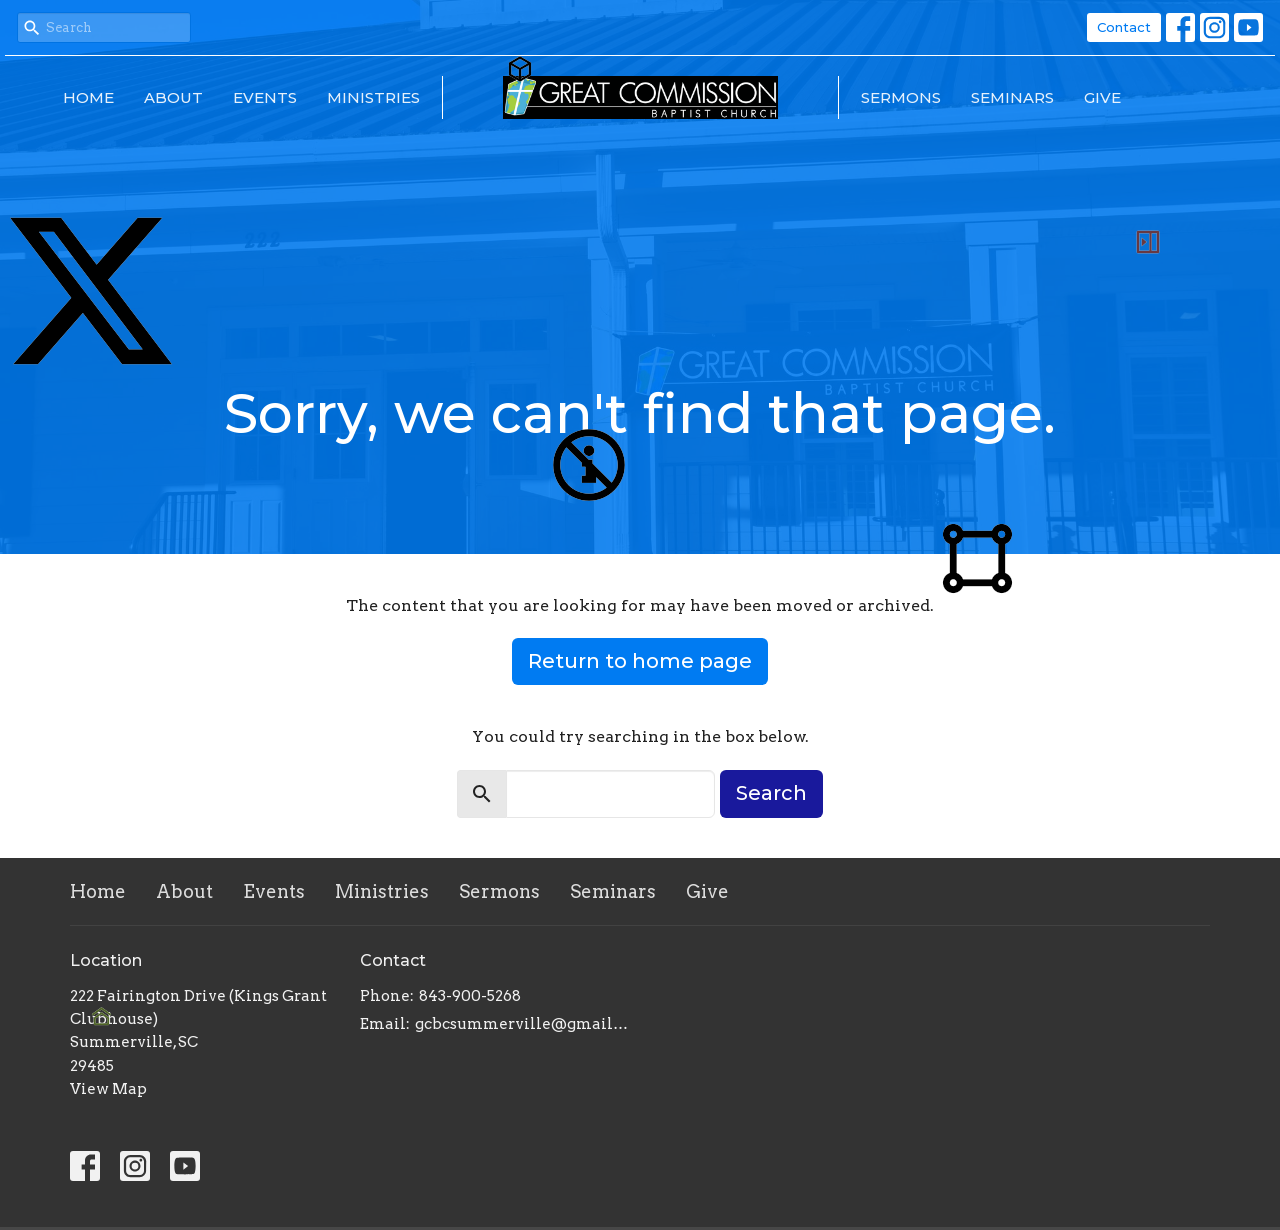 This screenshot has height=1230, width=1280. I want to click on expand or show the sidebar panel, so click(1148, 242).